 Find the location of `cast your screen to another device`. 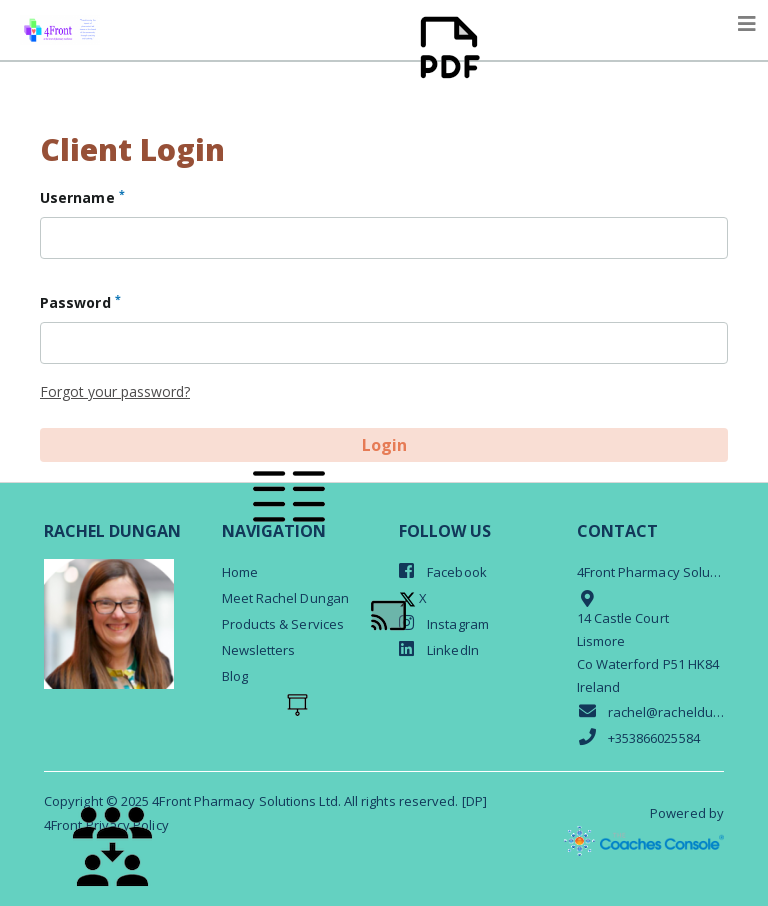

cast your screen to another device is located at coordinates (388, 615).